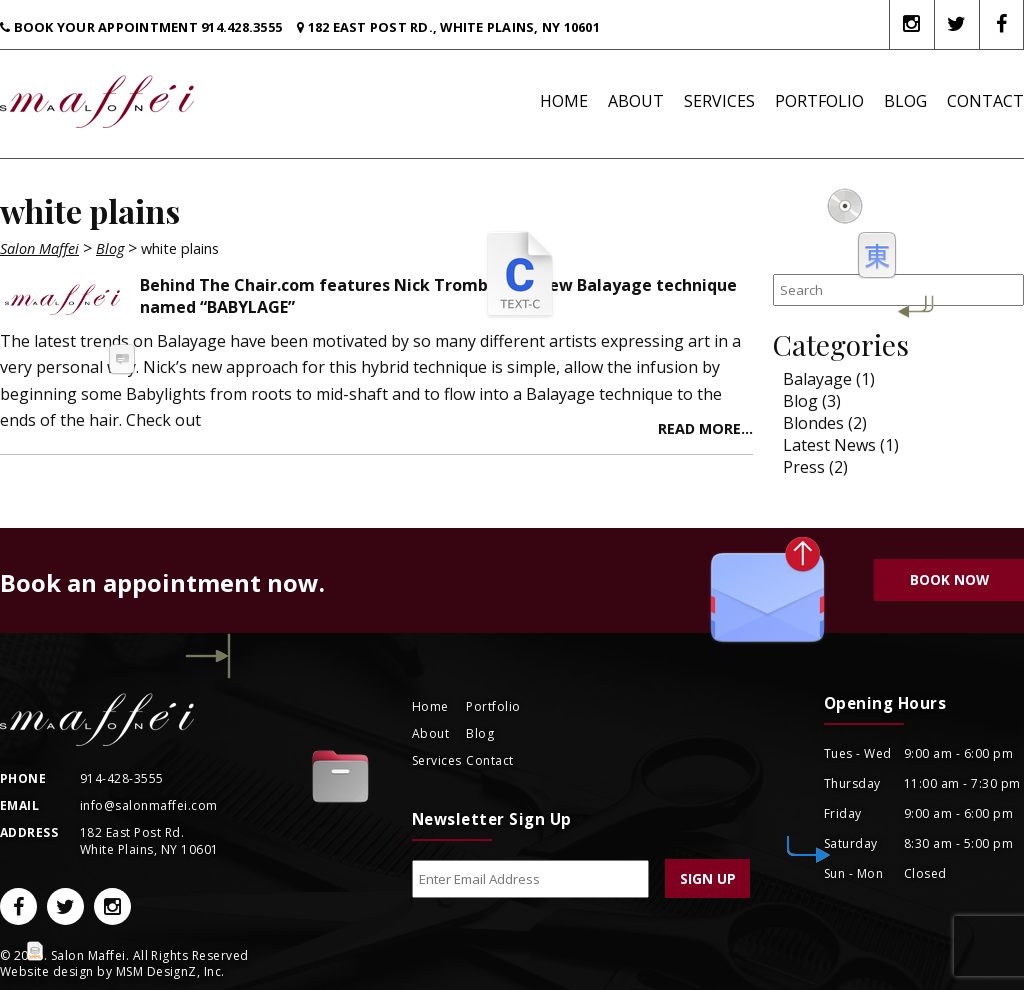 The width and height of the screenshot is (1024, 990). What do you see at coordinates (340, 776) in the screenshot?
I see `open file manager application` at bounding box center [340, 776].